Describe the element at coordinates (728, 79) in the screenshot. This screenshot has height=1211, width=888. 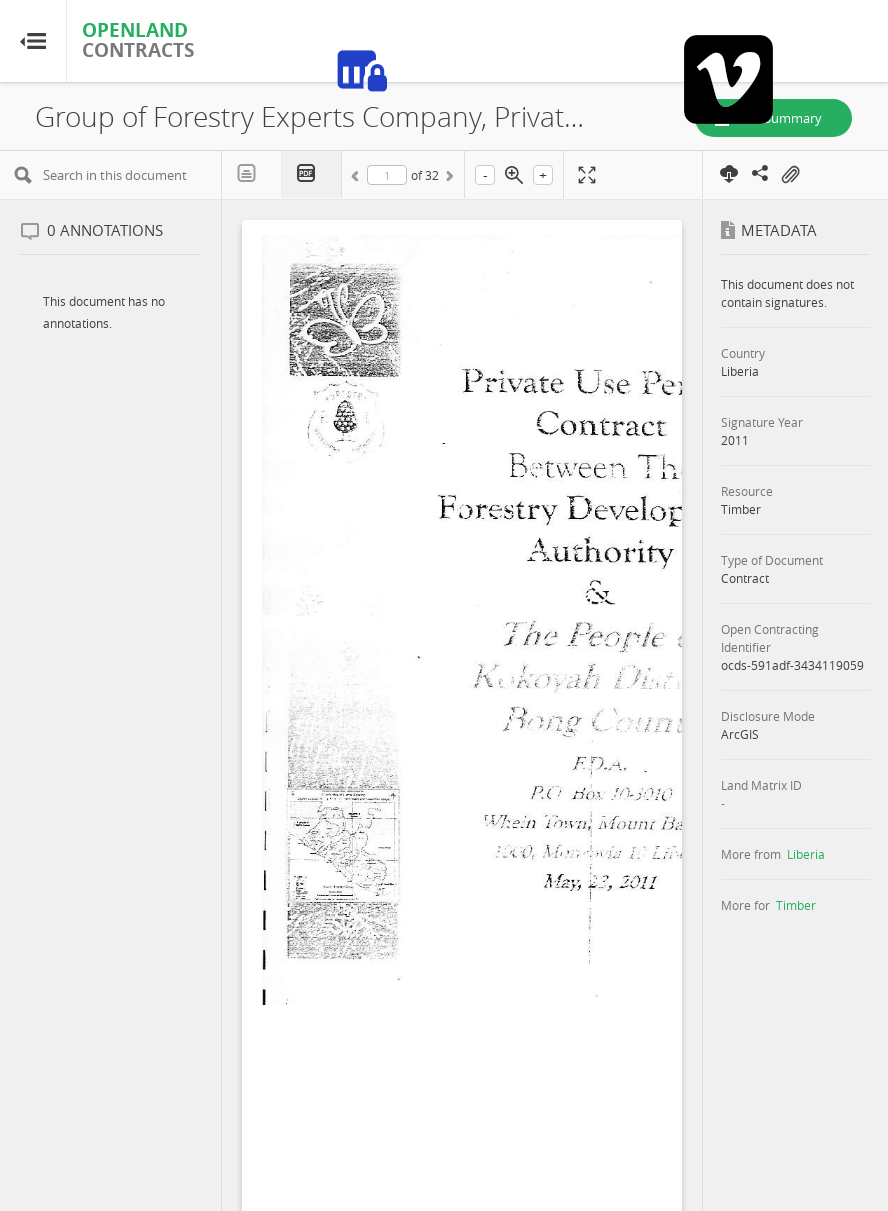
I see `open vimeo app or website` at that location.